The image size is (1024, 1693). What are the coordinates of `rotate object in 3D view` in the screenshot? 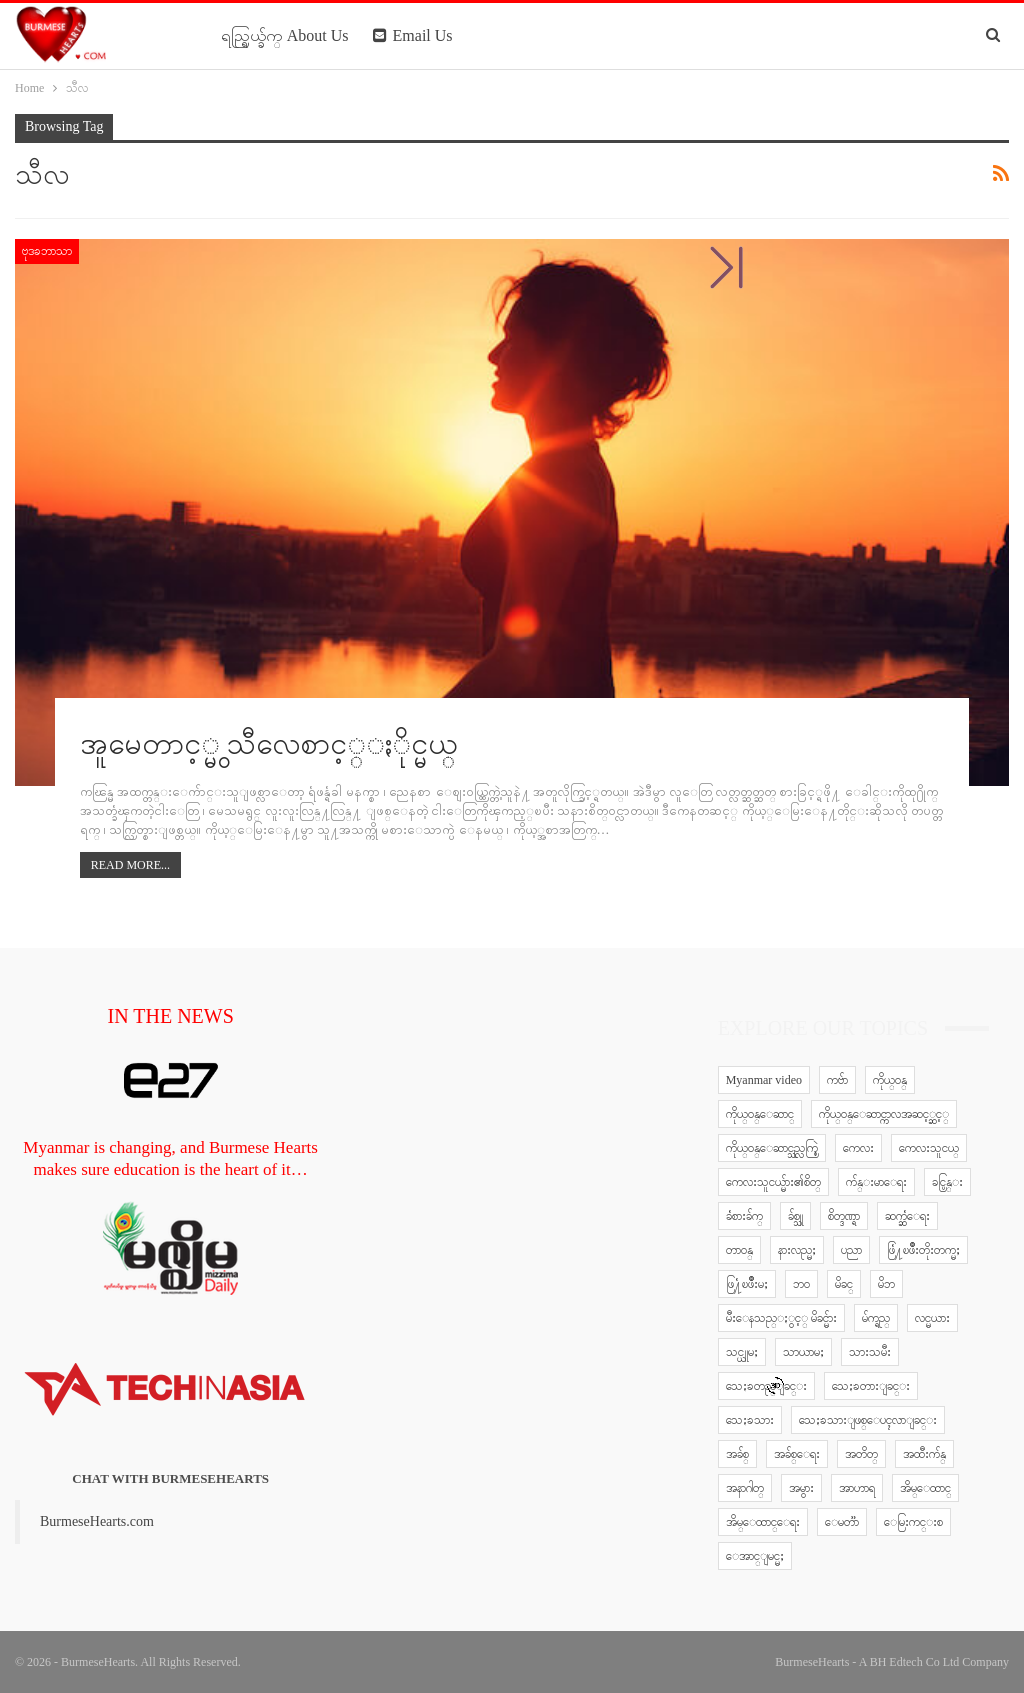 It's located at (775, 1385).